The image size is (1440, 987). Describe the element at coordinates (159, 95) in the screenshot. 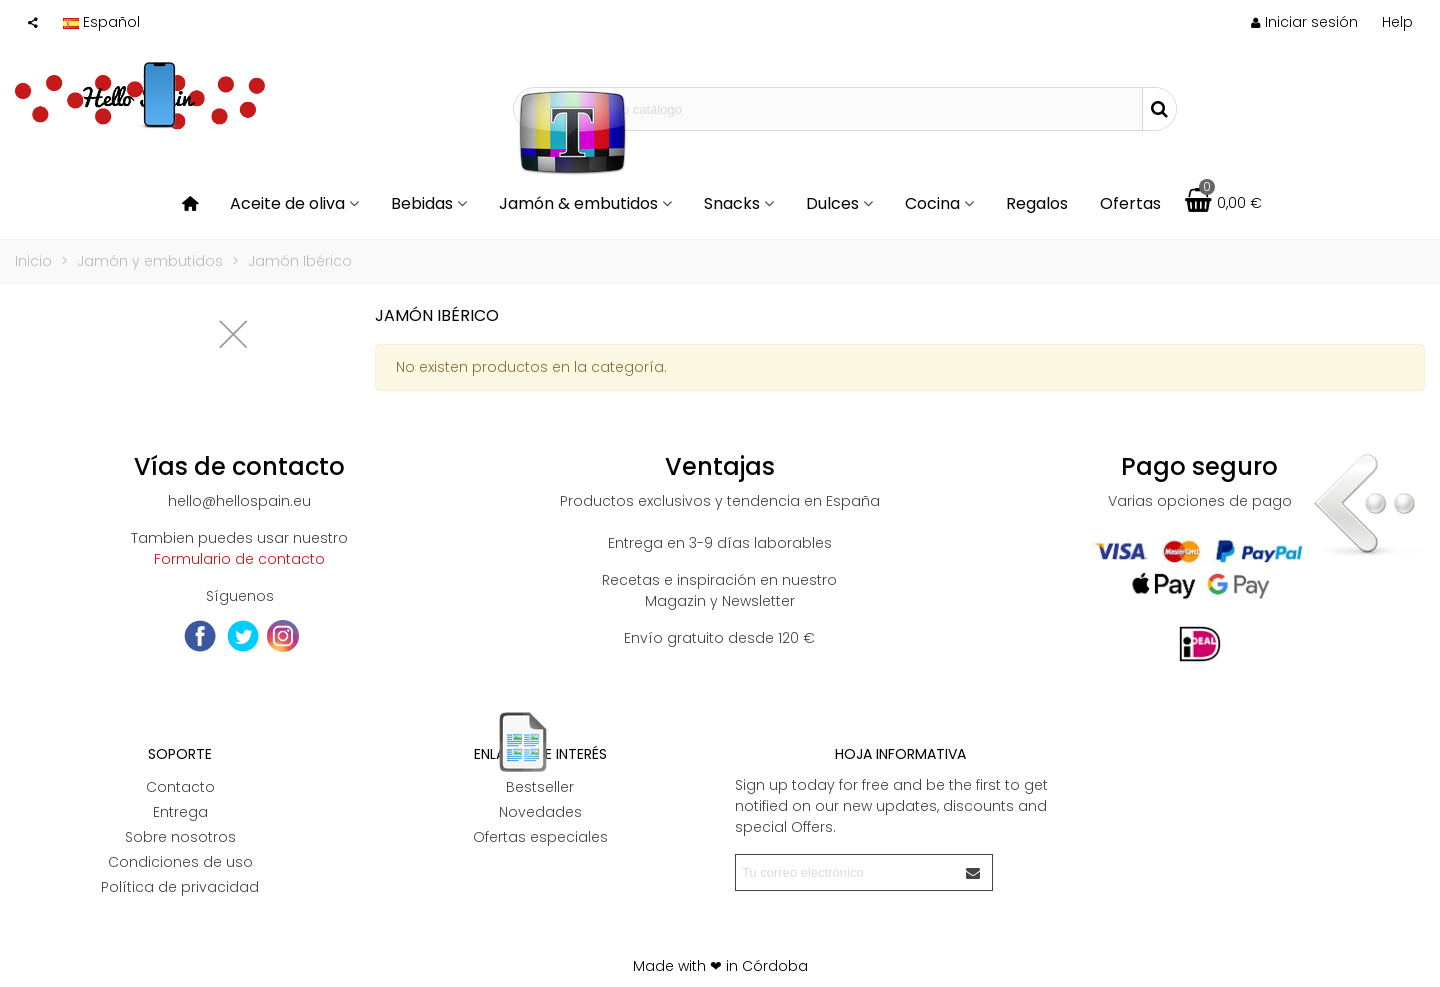

I see `iPhone 14 device icon` at that location.